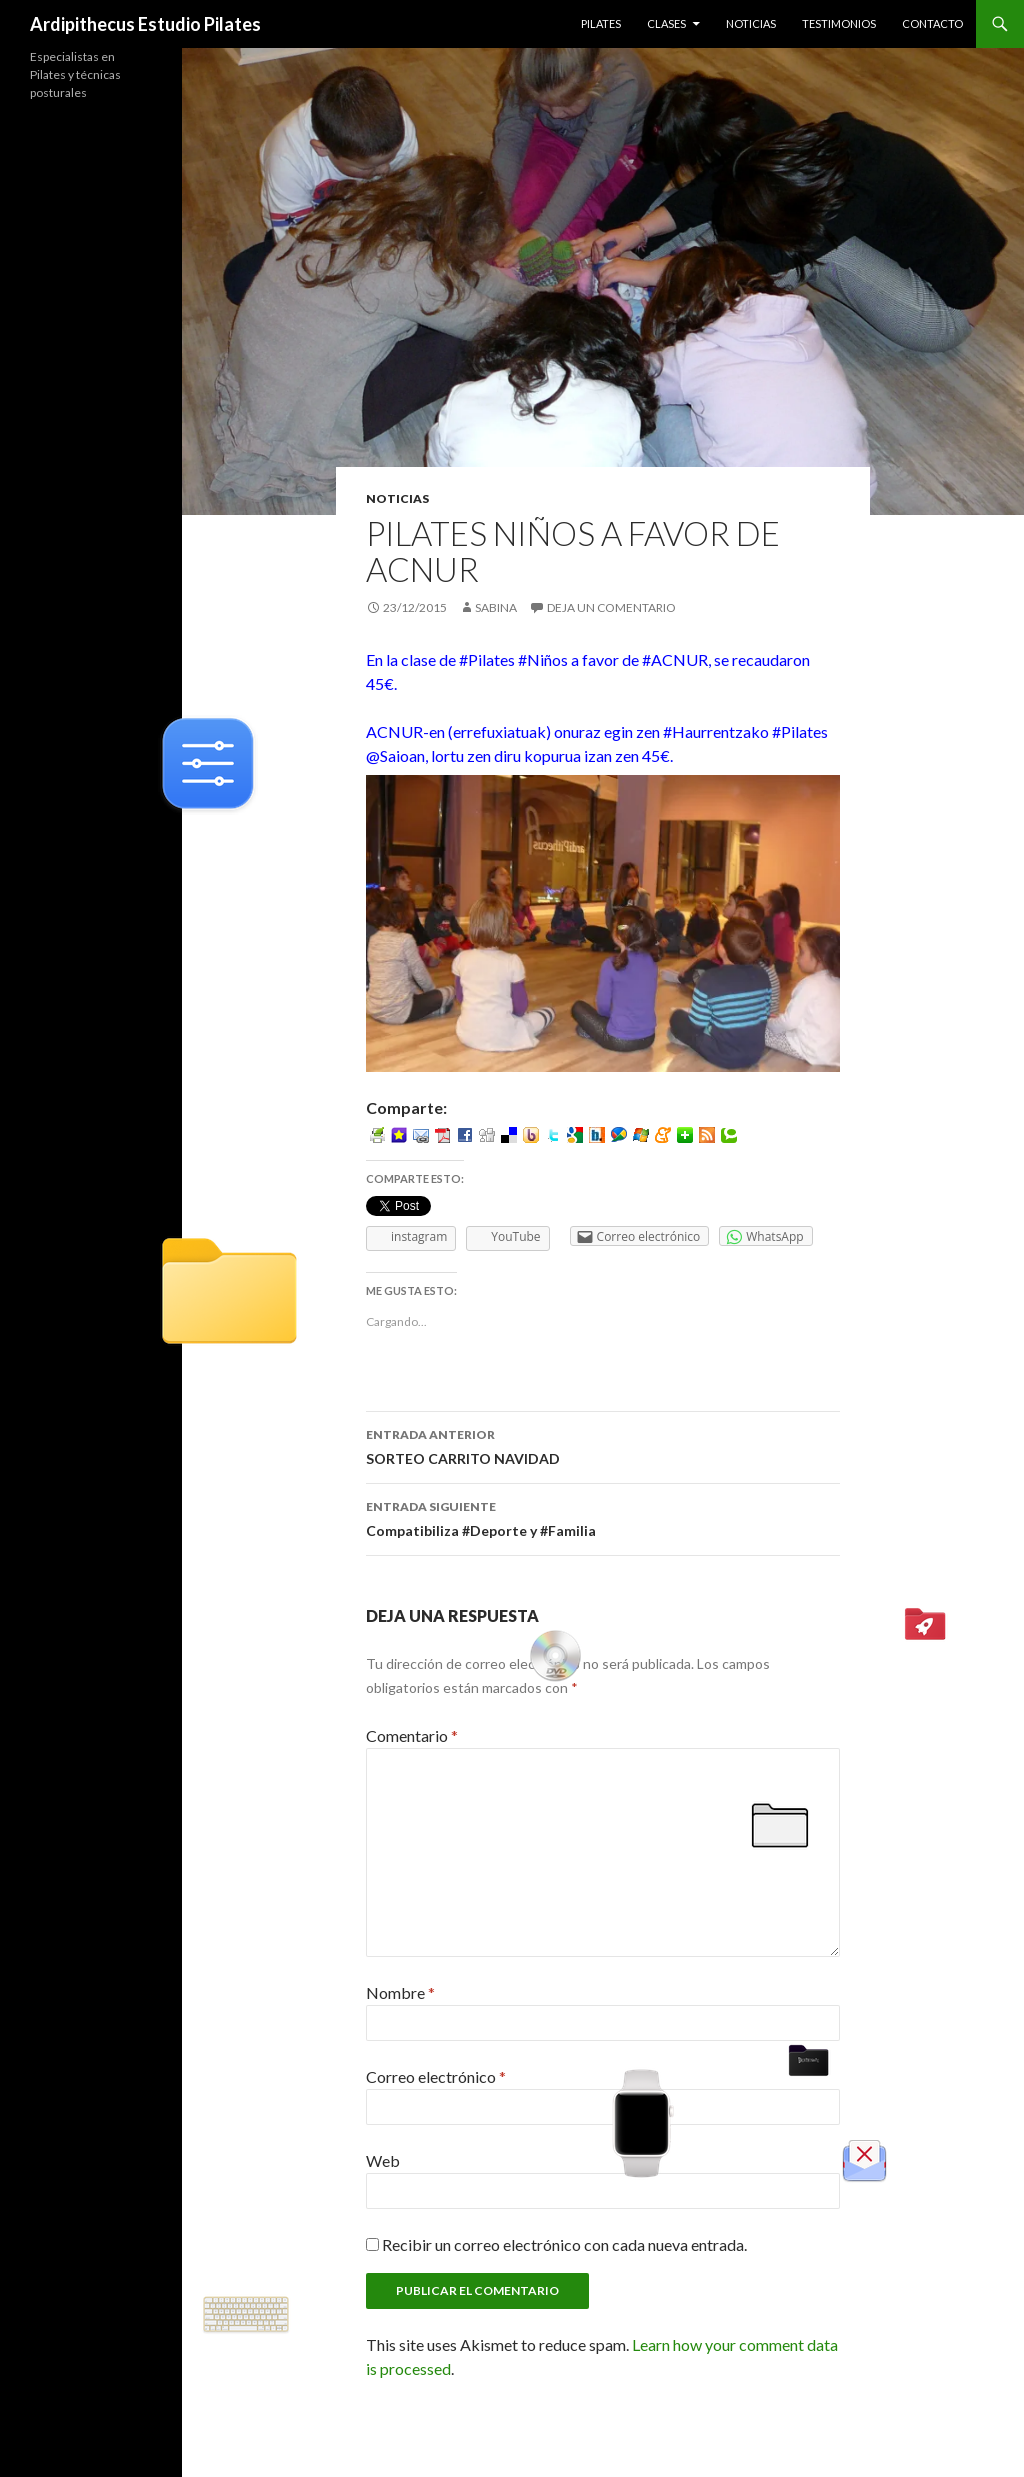 The height and width of the screenshot is (2477, 1024). Describe the element at coordinates (780, 1825) in the screenshot. I see `access a mail folder` at that location.